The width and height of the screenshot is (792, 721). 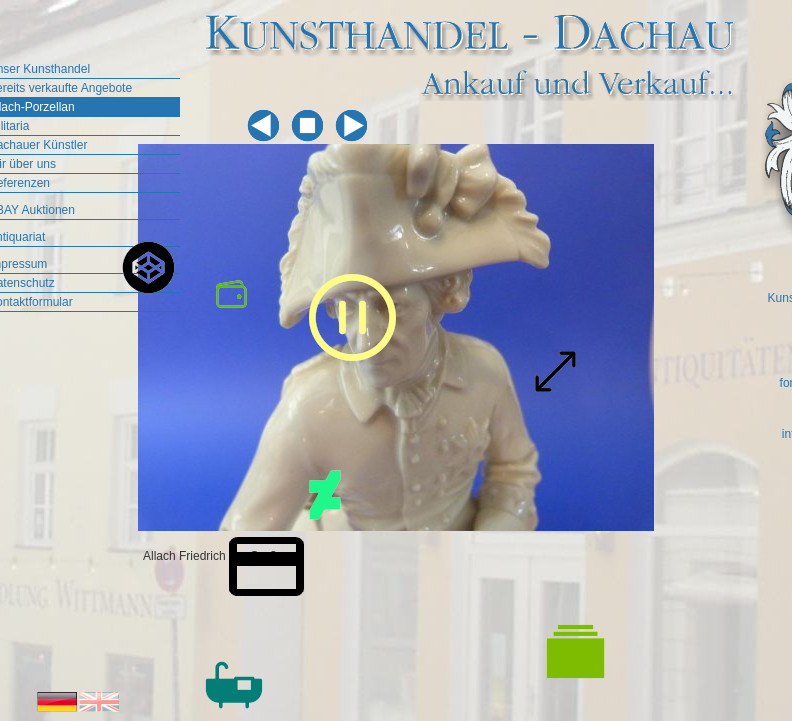 What do you see at coordinates (234, 686) in the screenshot?
I see `indicates bathroom or bathing facilities` at bounding box center [234, 686].